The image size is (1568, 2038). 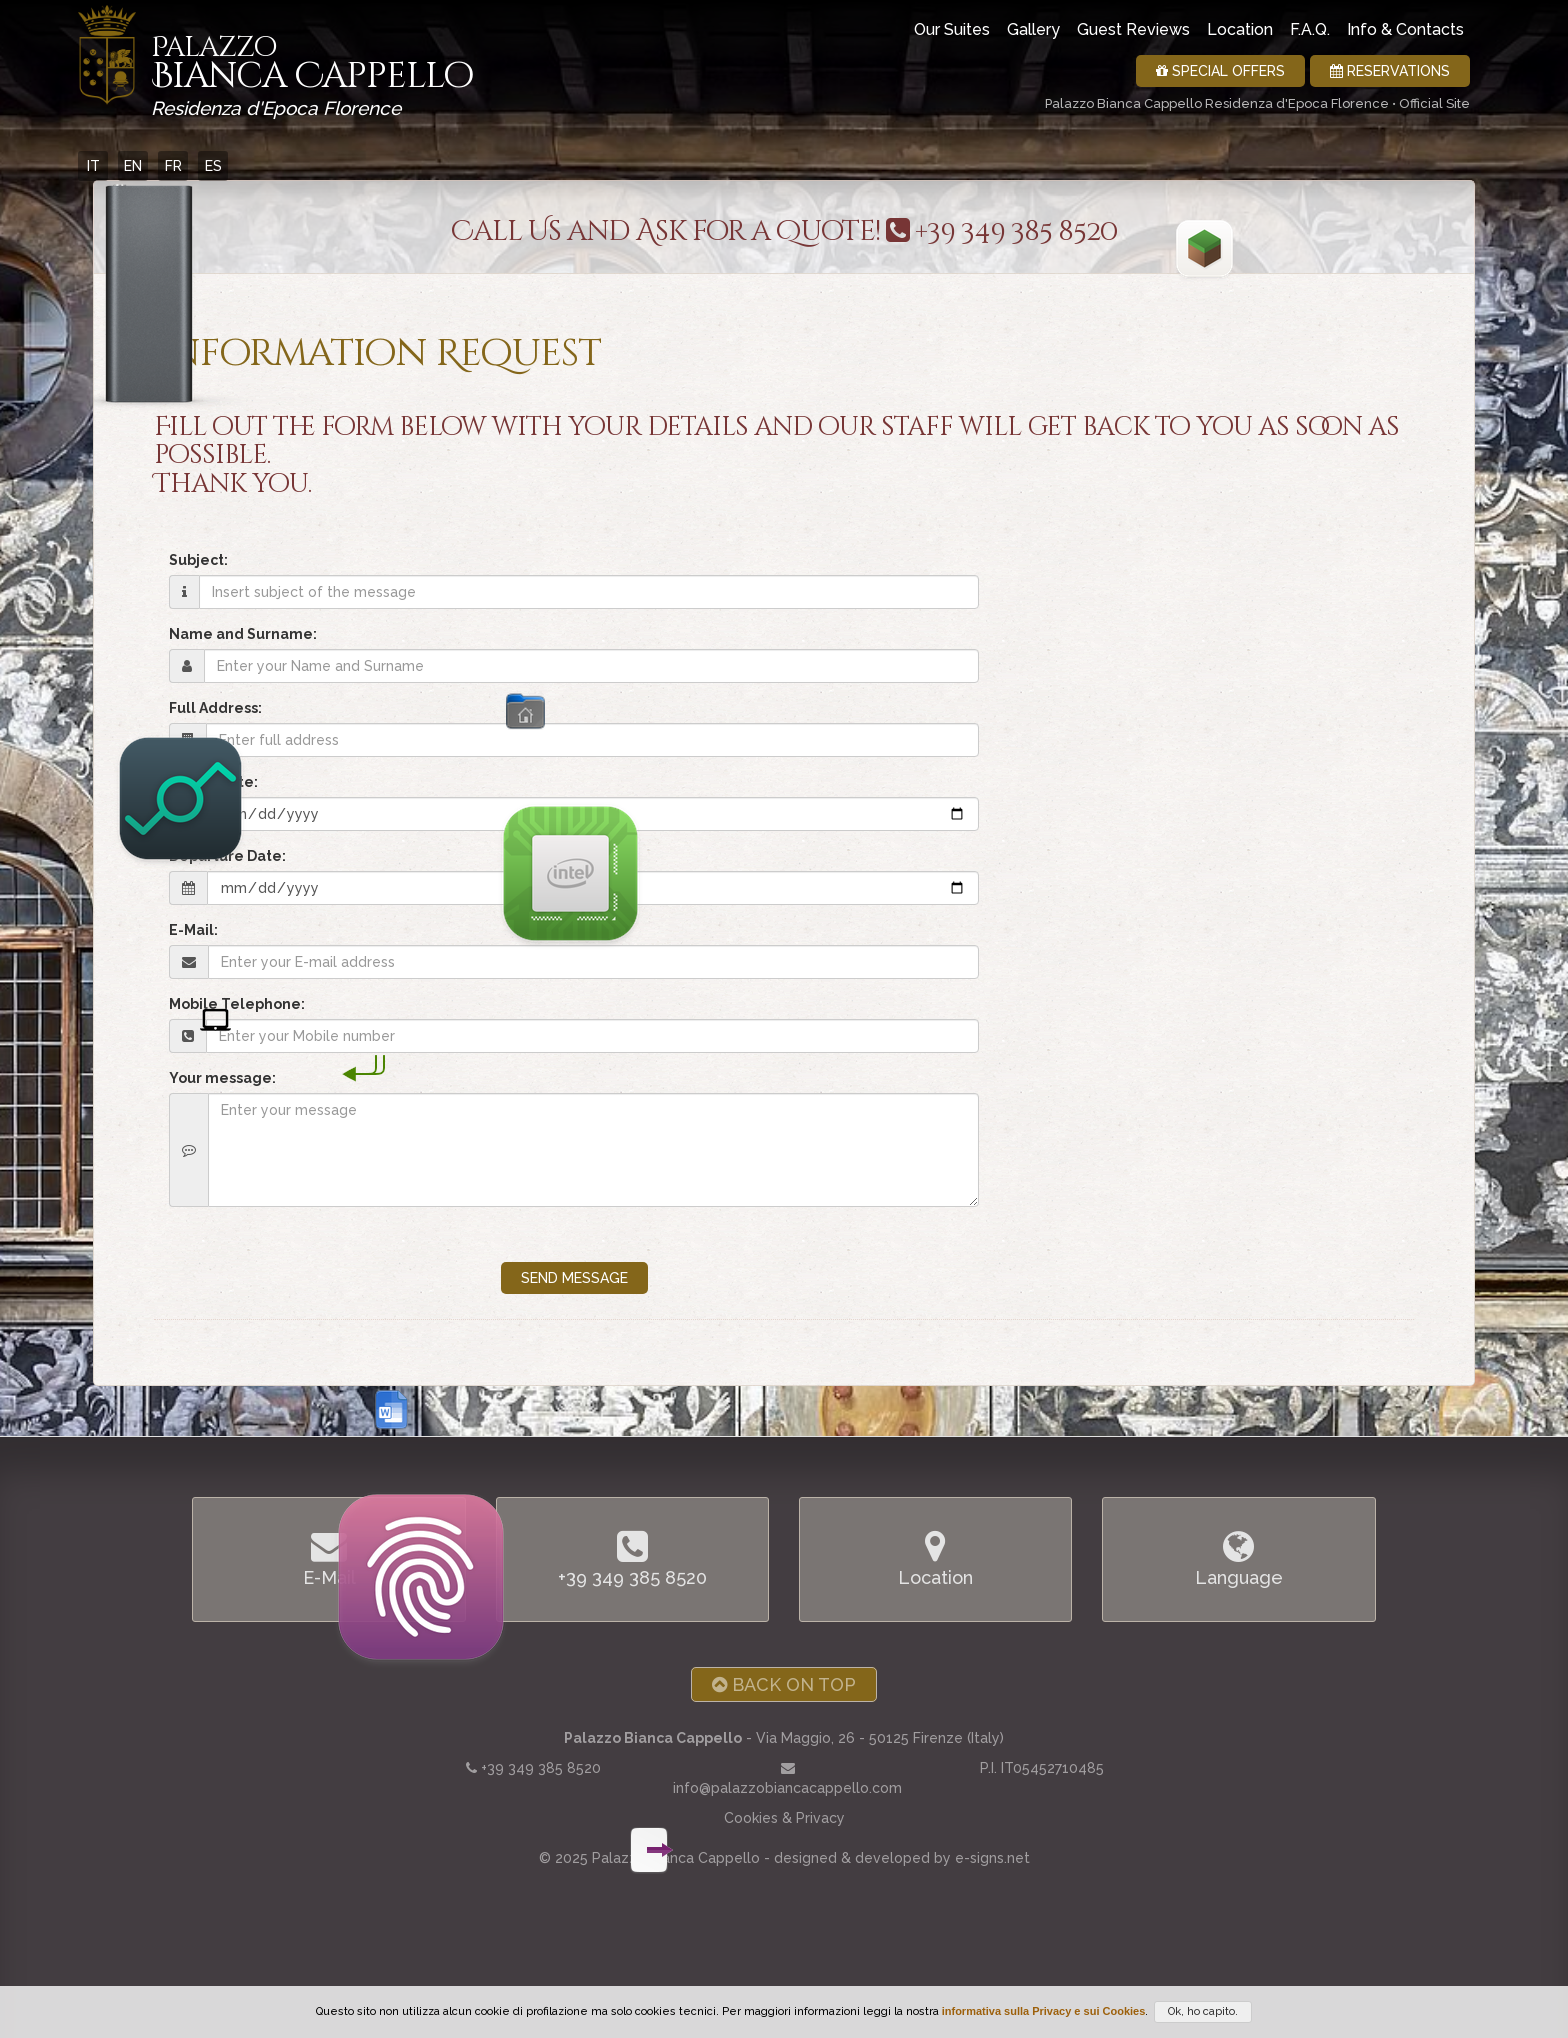 What do you see at coordinates (149, 298) in the screenshot?
I see `iPod nano device connected` at bounding box center [149, 298].